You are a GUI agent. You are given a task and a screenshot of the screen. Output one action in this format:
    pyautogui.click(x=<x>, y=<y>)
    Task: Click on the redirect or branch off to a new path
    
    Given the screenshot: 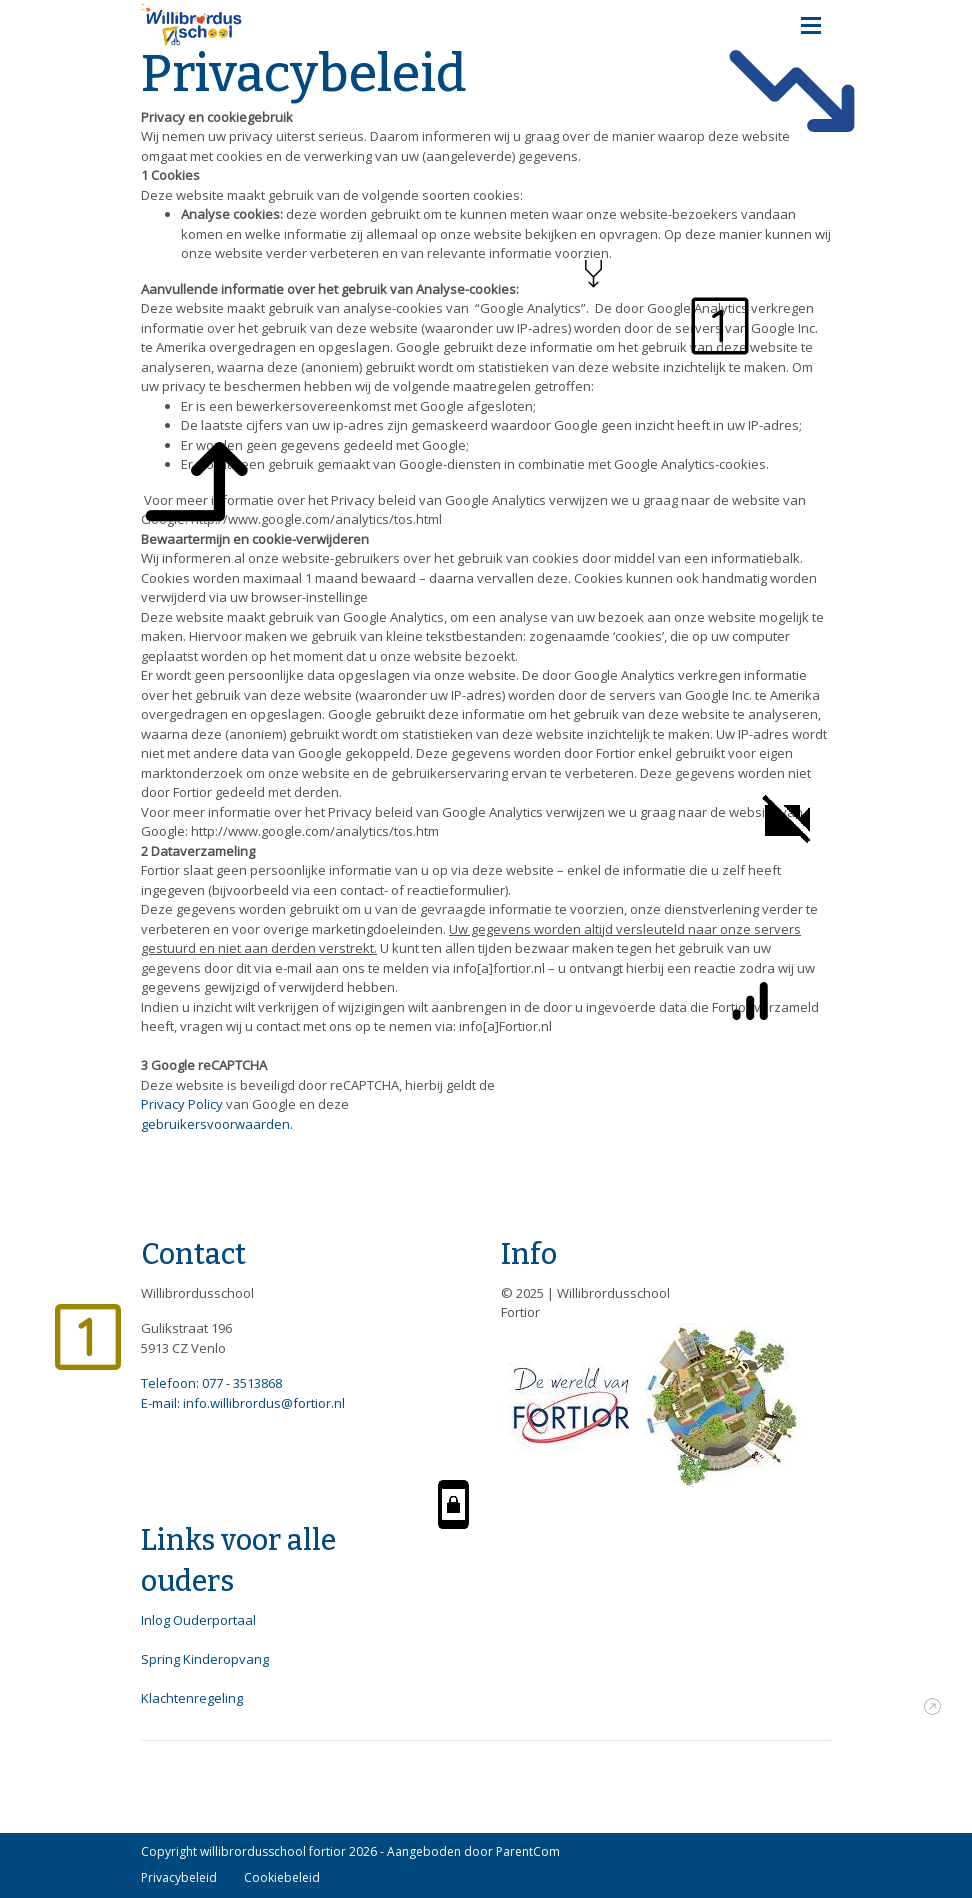 What is the action you would take?
    pyautogui.click(x=200, y=485)
    